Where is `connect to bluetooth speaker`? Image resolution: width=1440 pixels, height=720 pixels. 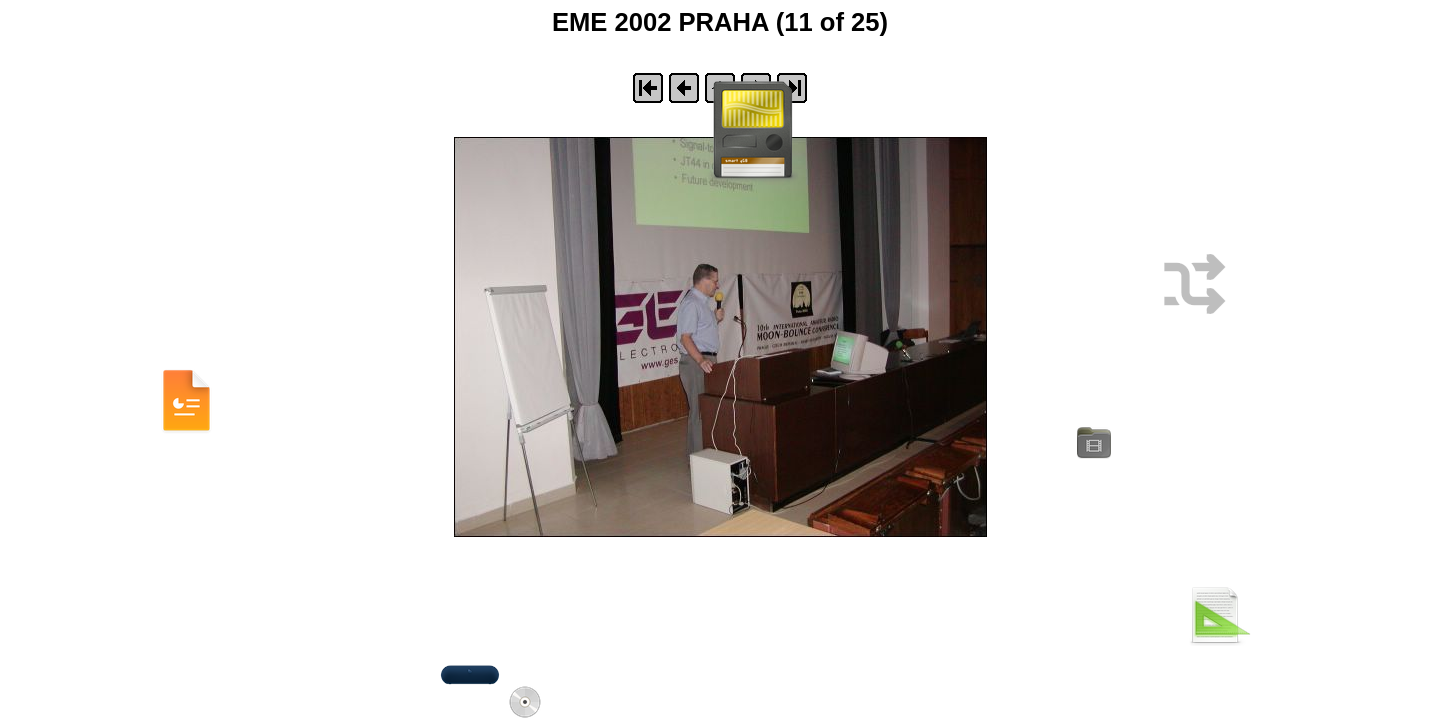 connect to bluetooth speaker is located at coordinates (470, 675).